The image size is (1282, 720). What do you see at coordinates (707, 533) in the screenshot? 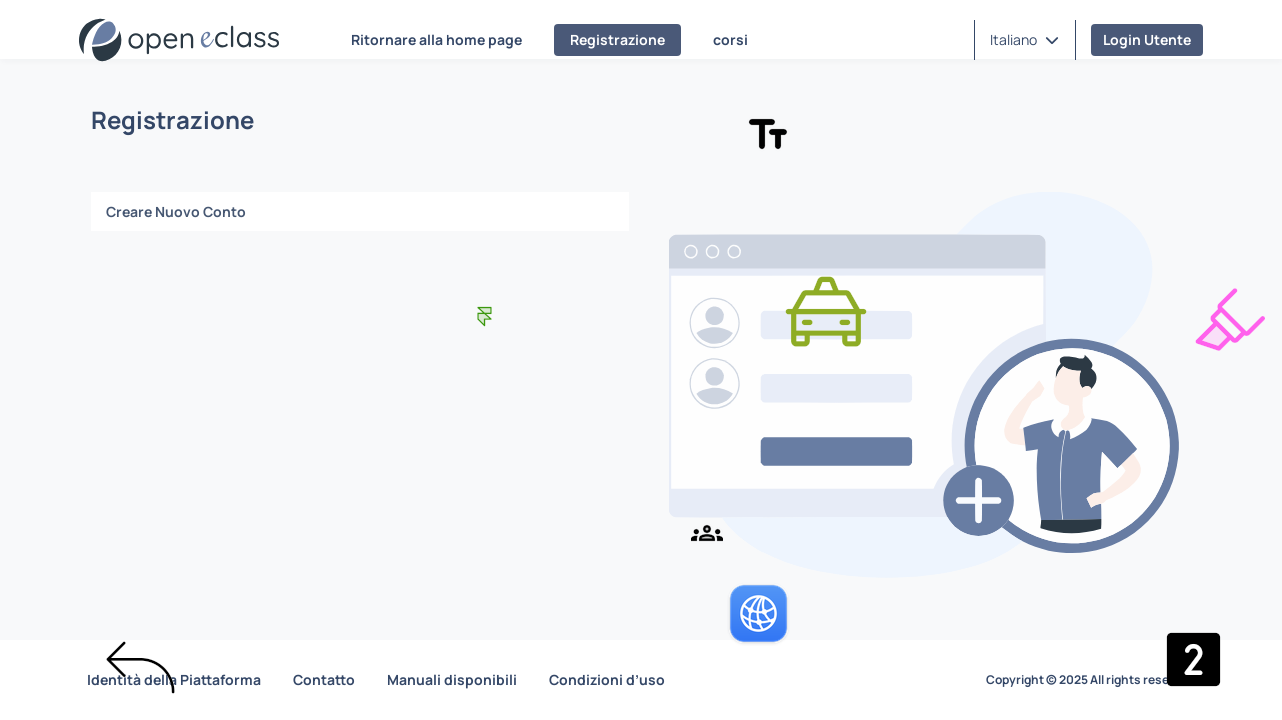
I see `view or manage groups` at bounding box center [707, 533].